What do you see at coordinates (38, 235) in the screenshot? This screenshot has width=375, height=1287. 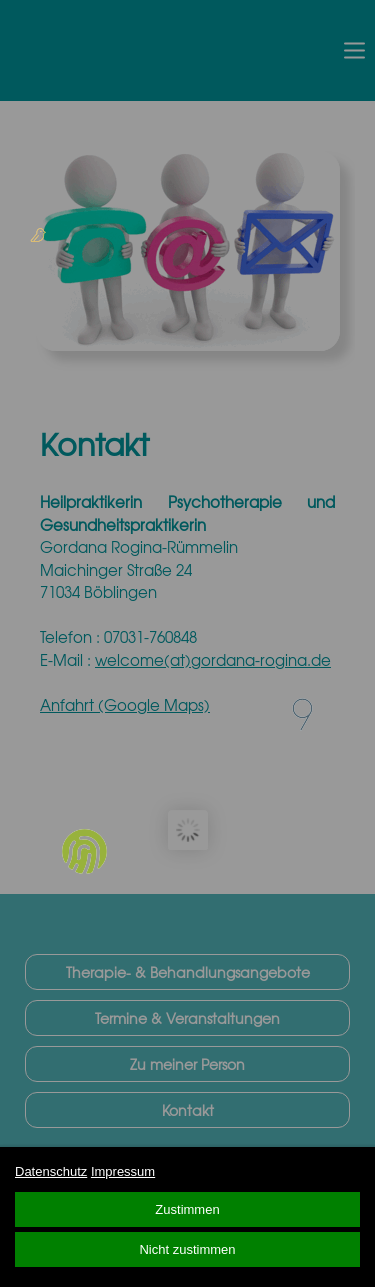 I see `navigate to twitter or social media sharing` at bounding box center [38, 235].